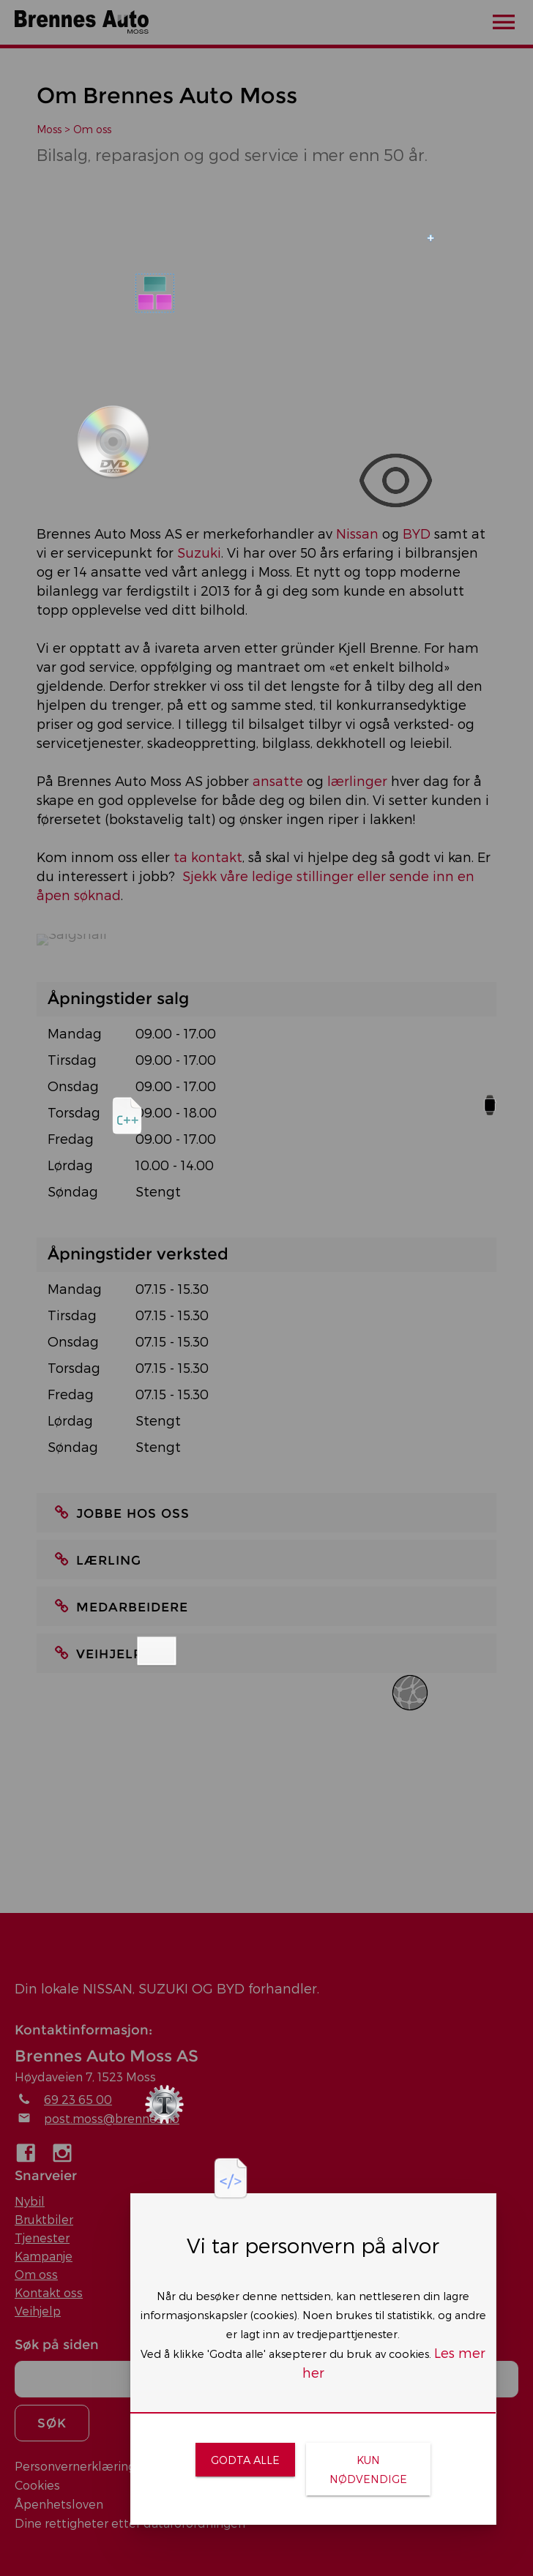  Describe the element at coordinates (231, 2178) in the screenshot. I see `an HTML or web page file` at that location.